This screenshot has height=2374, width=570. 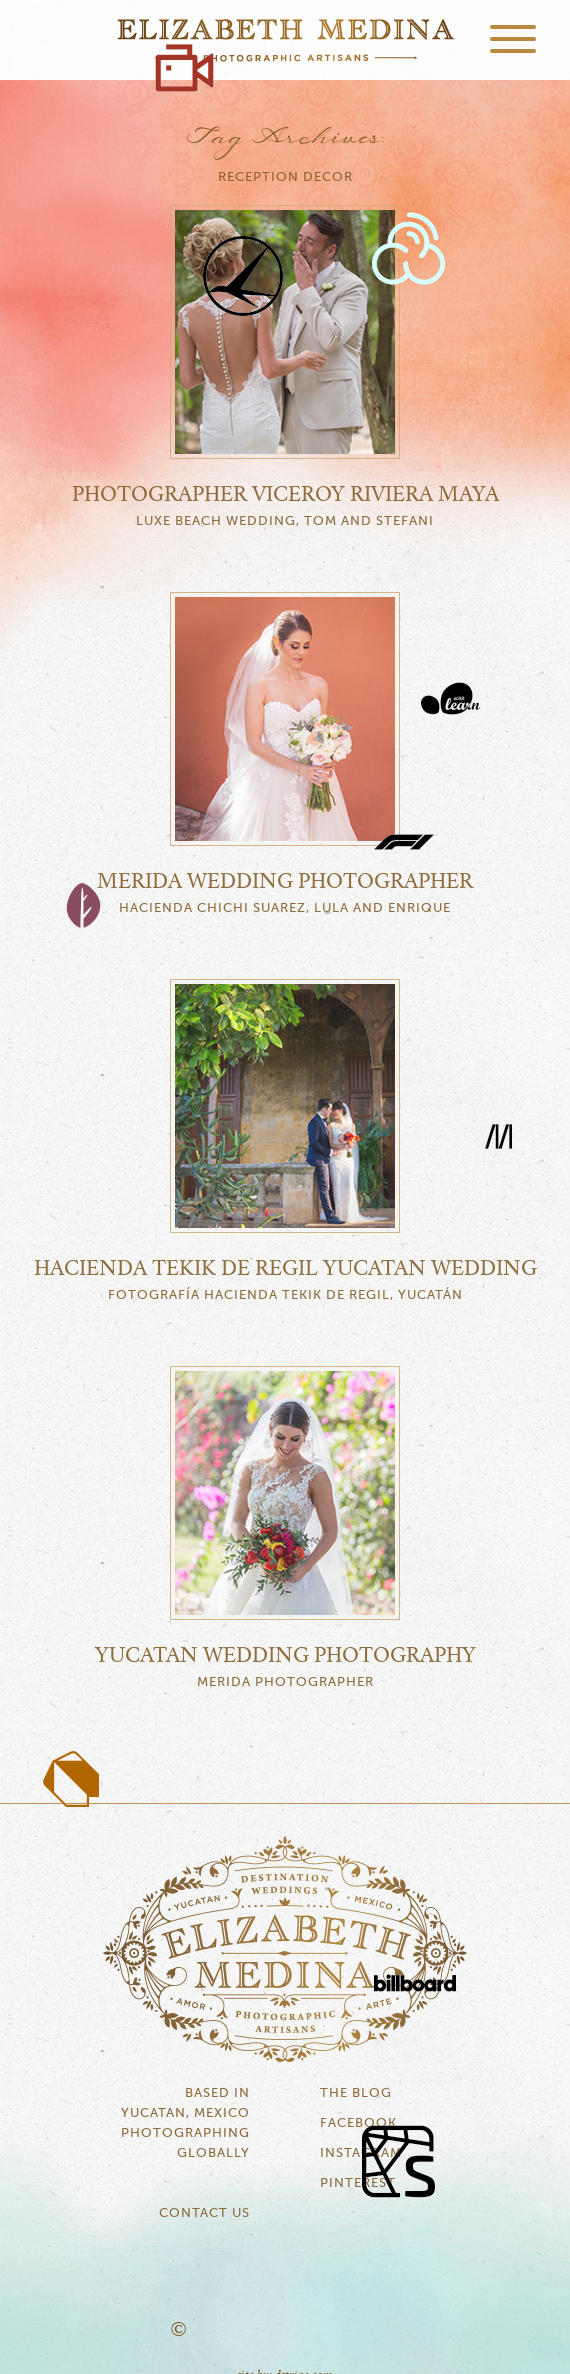 What do you see at coordinates (184, 70) in the screenshot?
I see `start recording a video` at bounding box center [184, 70].